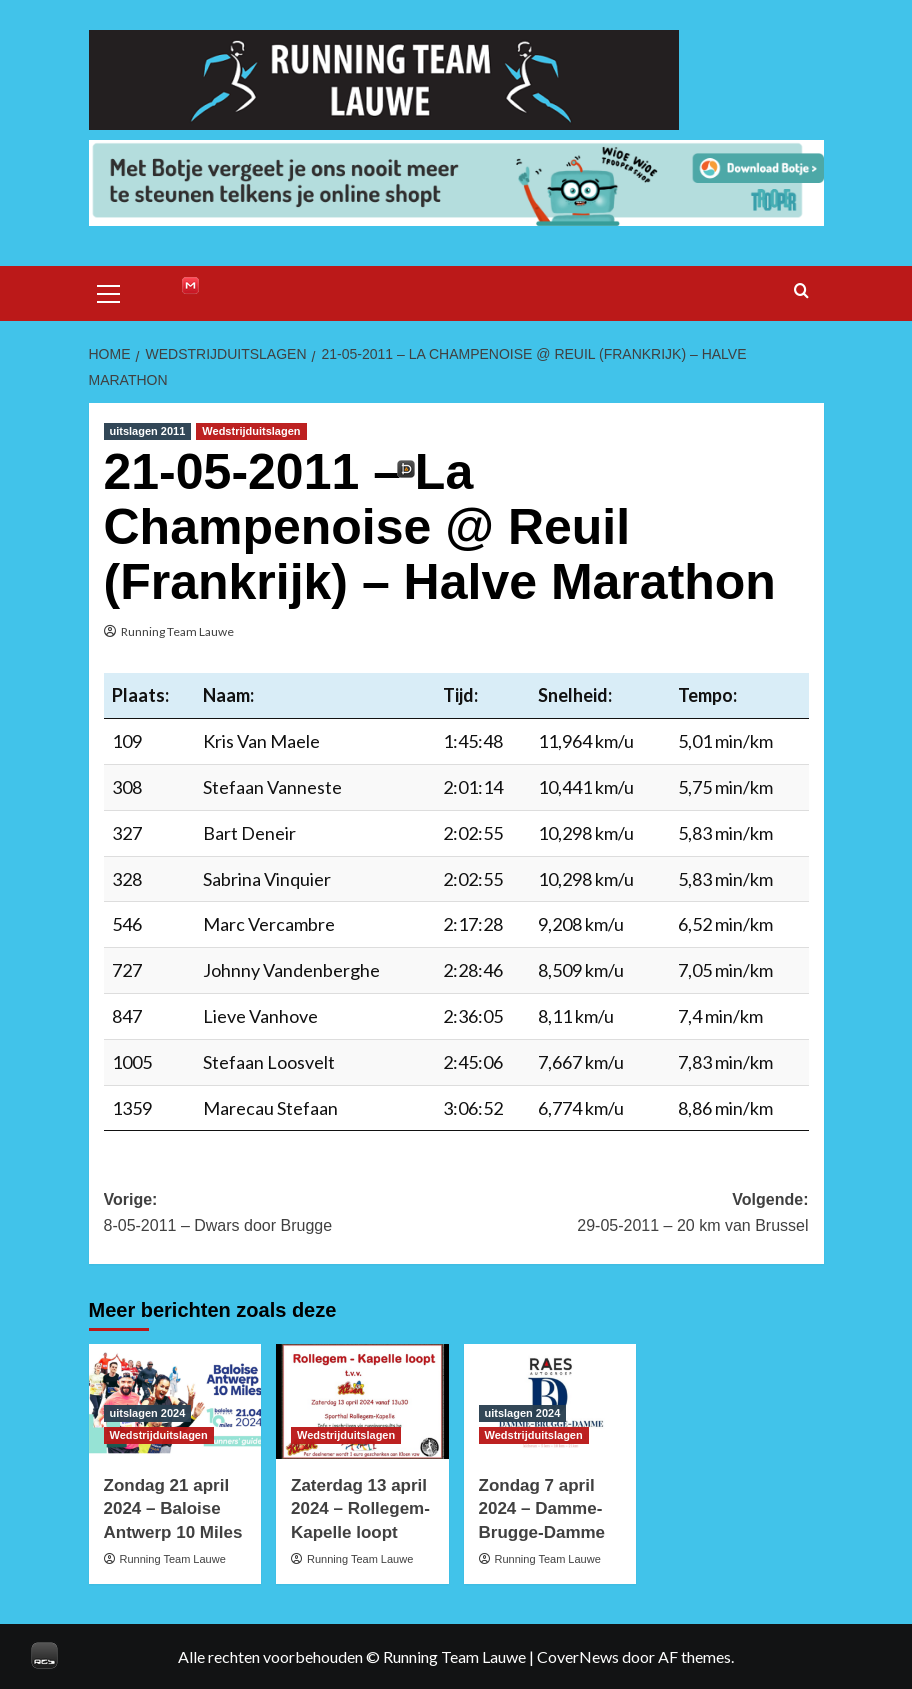 This screenshot has height=1689, width=912. Describe the element at coordinates (406, 469) in the screenshot. I see `open dia diagramming application` at that location.